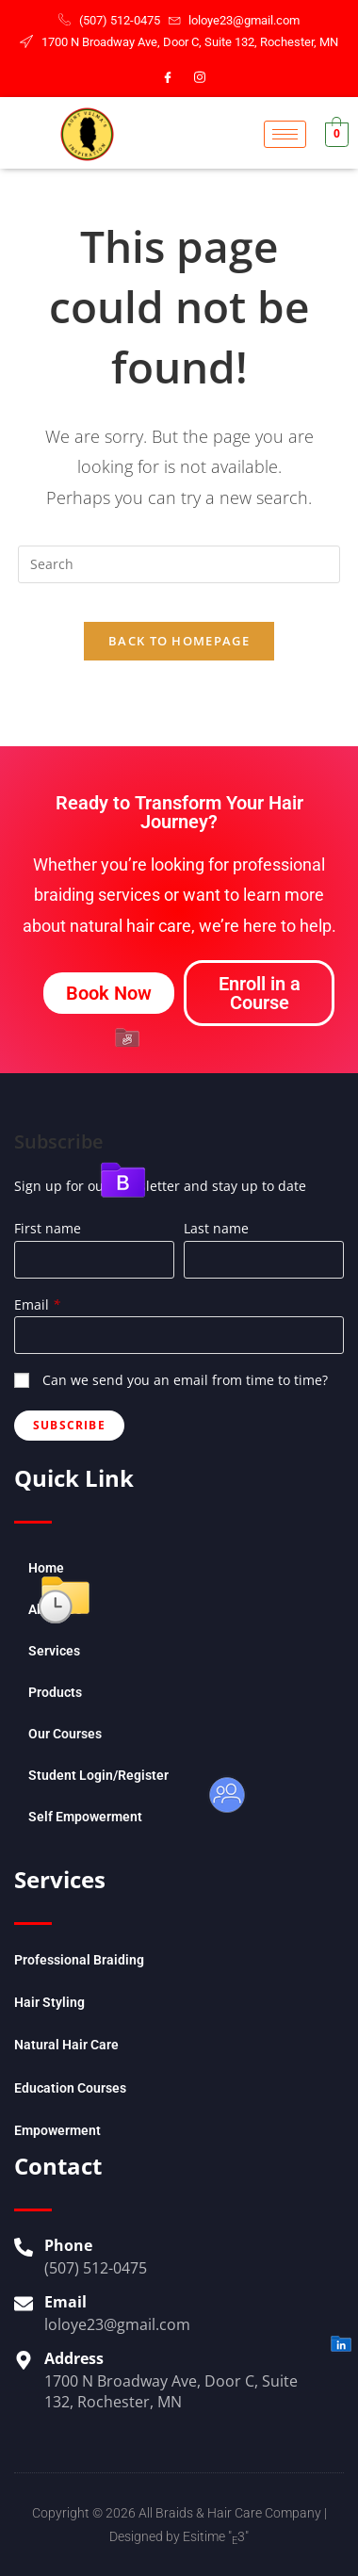 This screenshot has width=358, height=2576. I want to click on folder containing jest testing framework files, so click(127, 1038).